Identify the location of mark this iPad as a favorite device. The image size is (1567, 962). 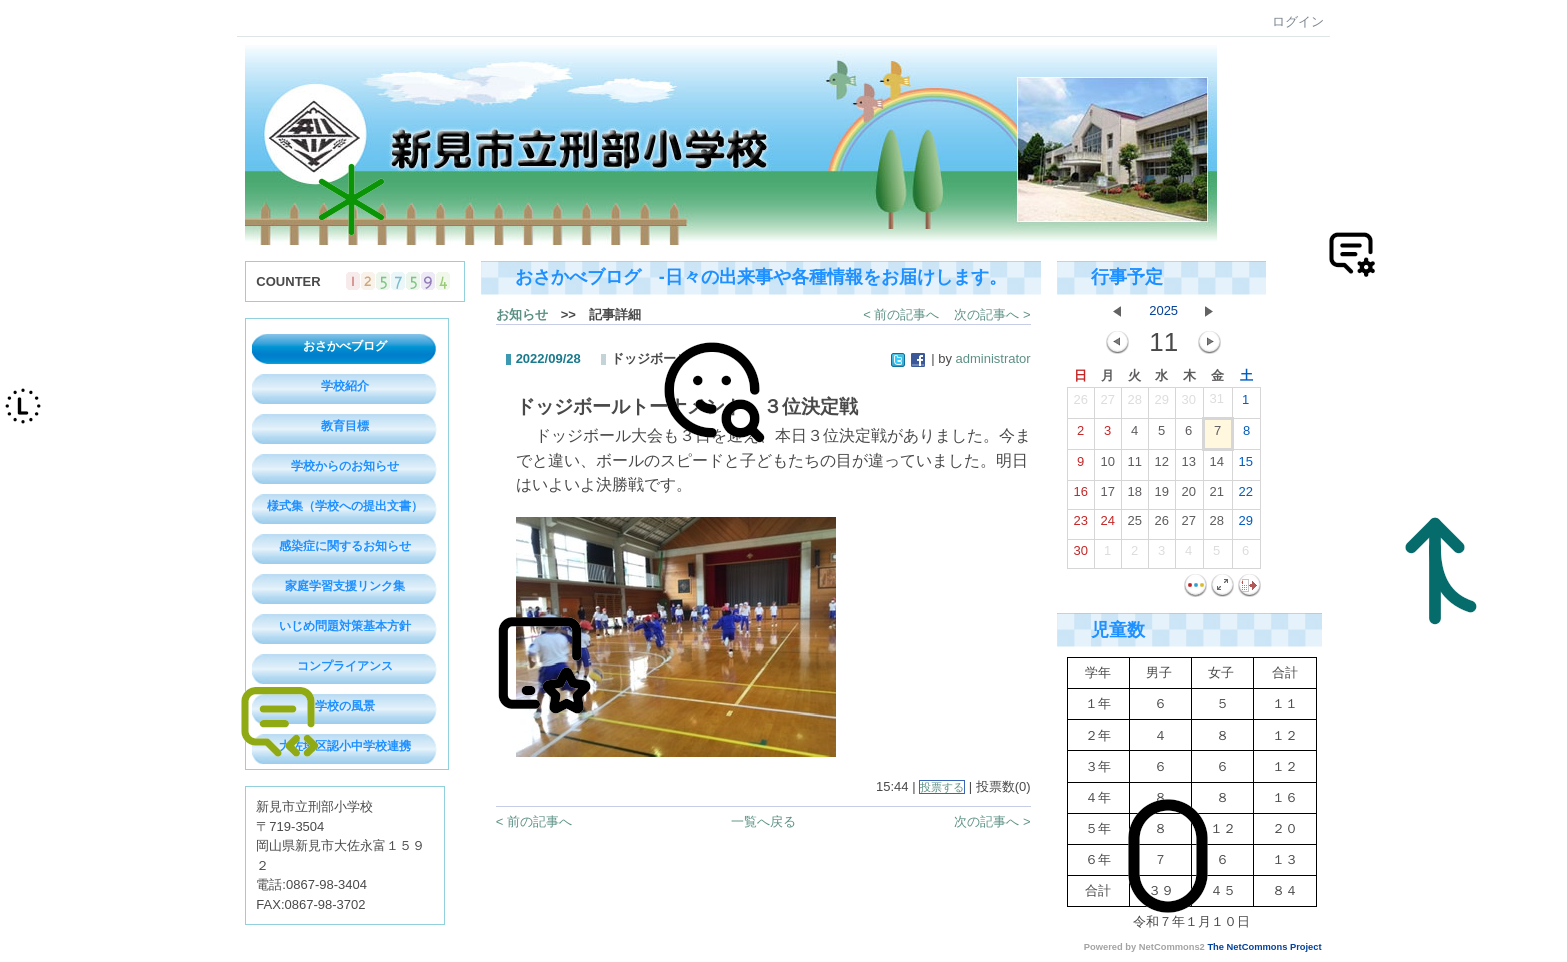
(540, 663).